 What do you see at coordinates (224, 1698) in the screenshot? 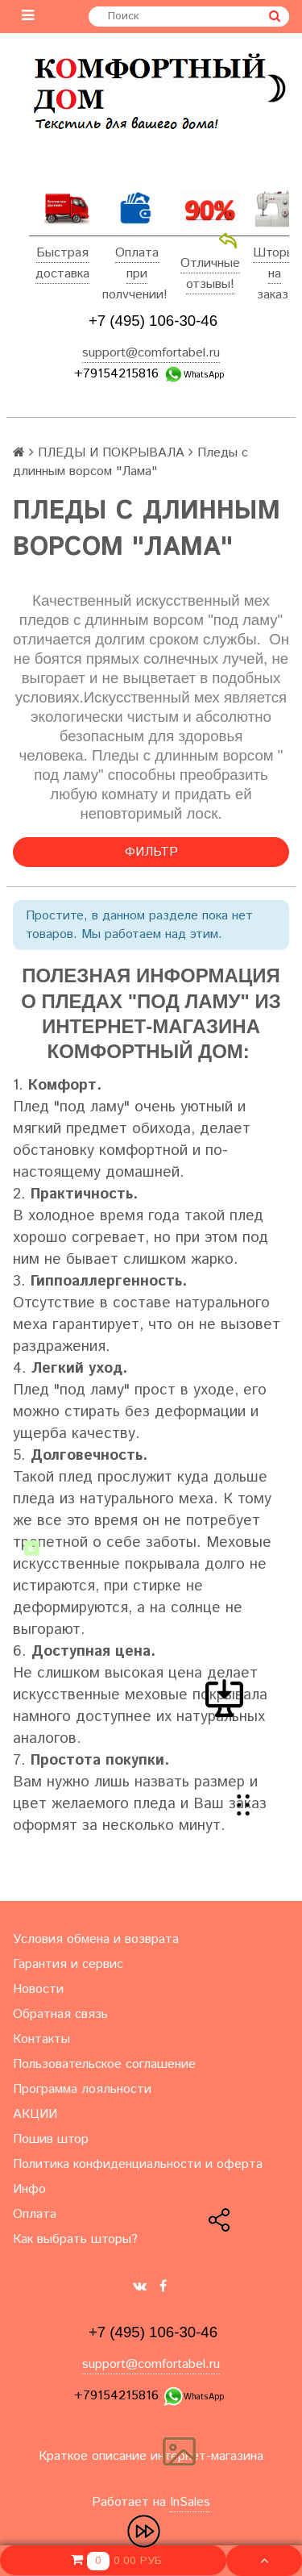
I see `download to desktop` at bounding box center [224, 1698].